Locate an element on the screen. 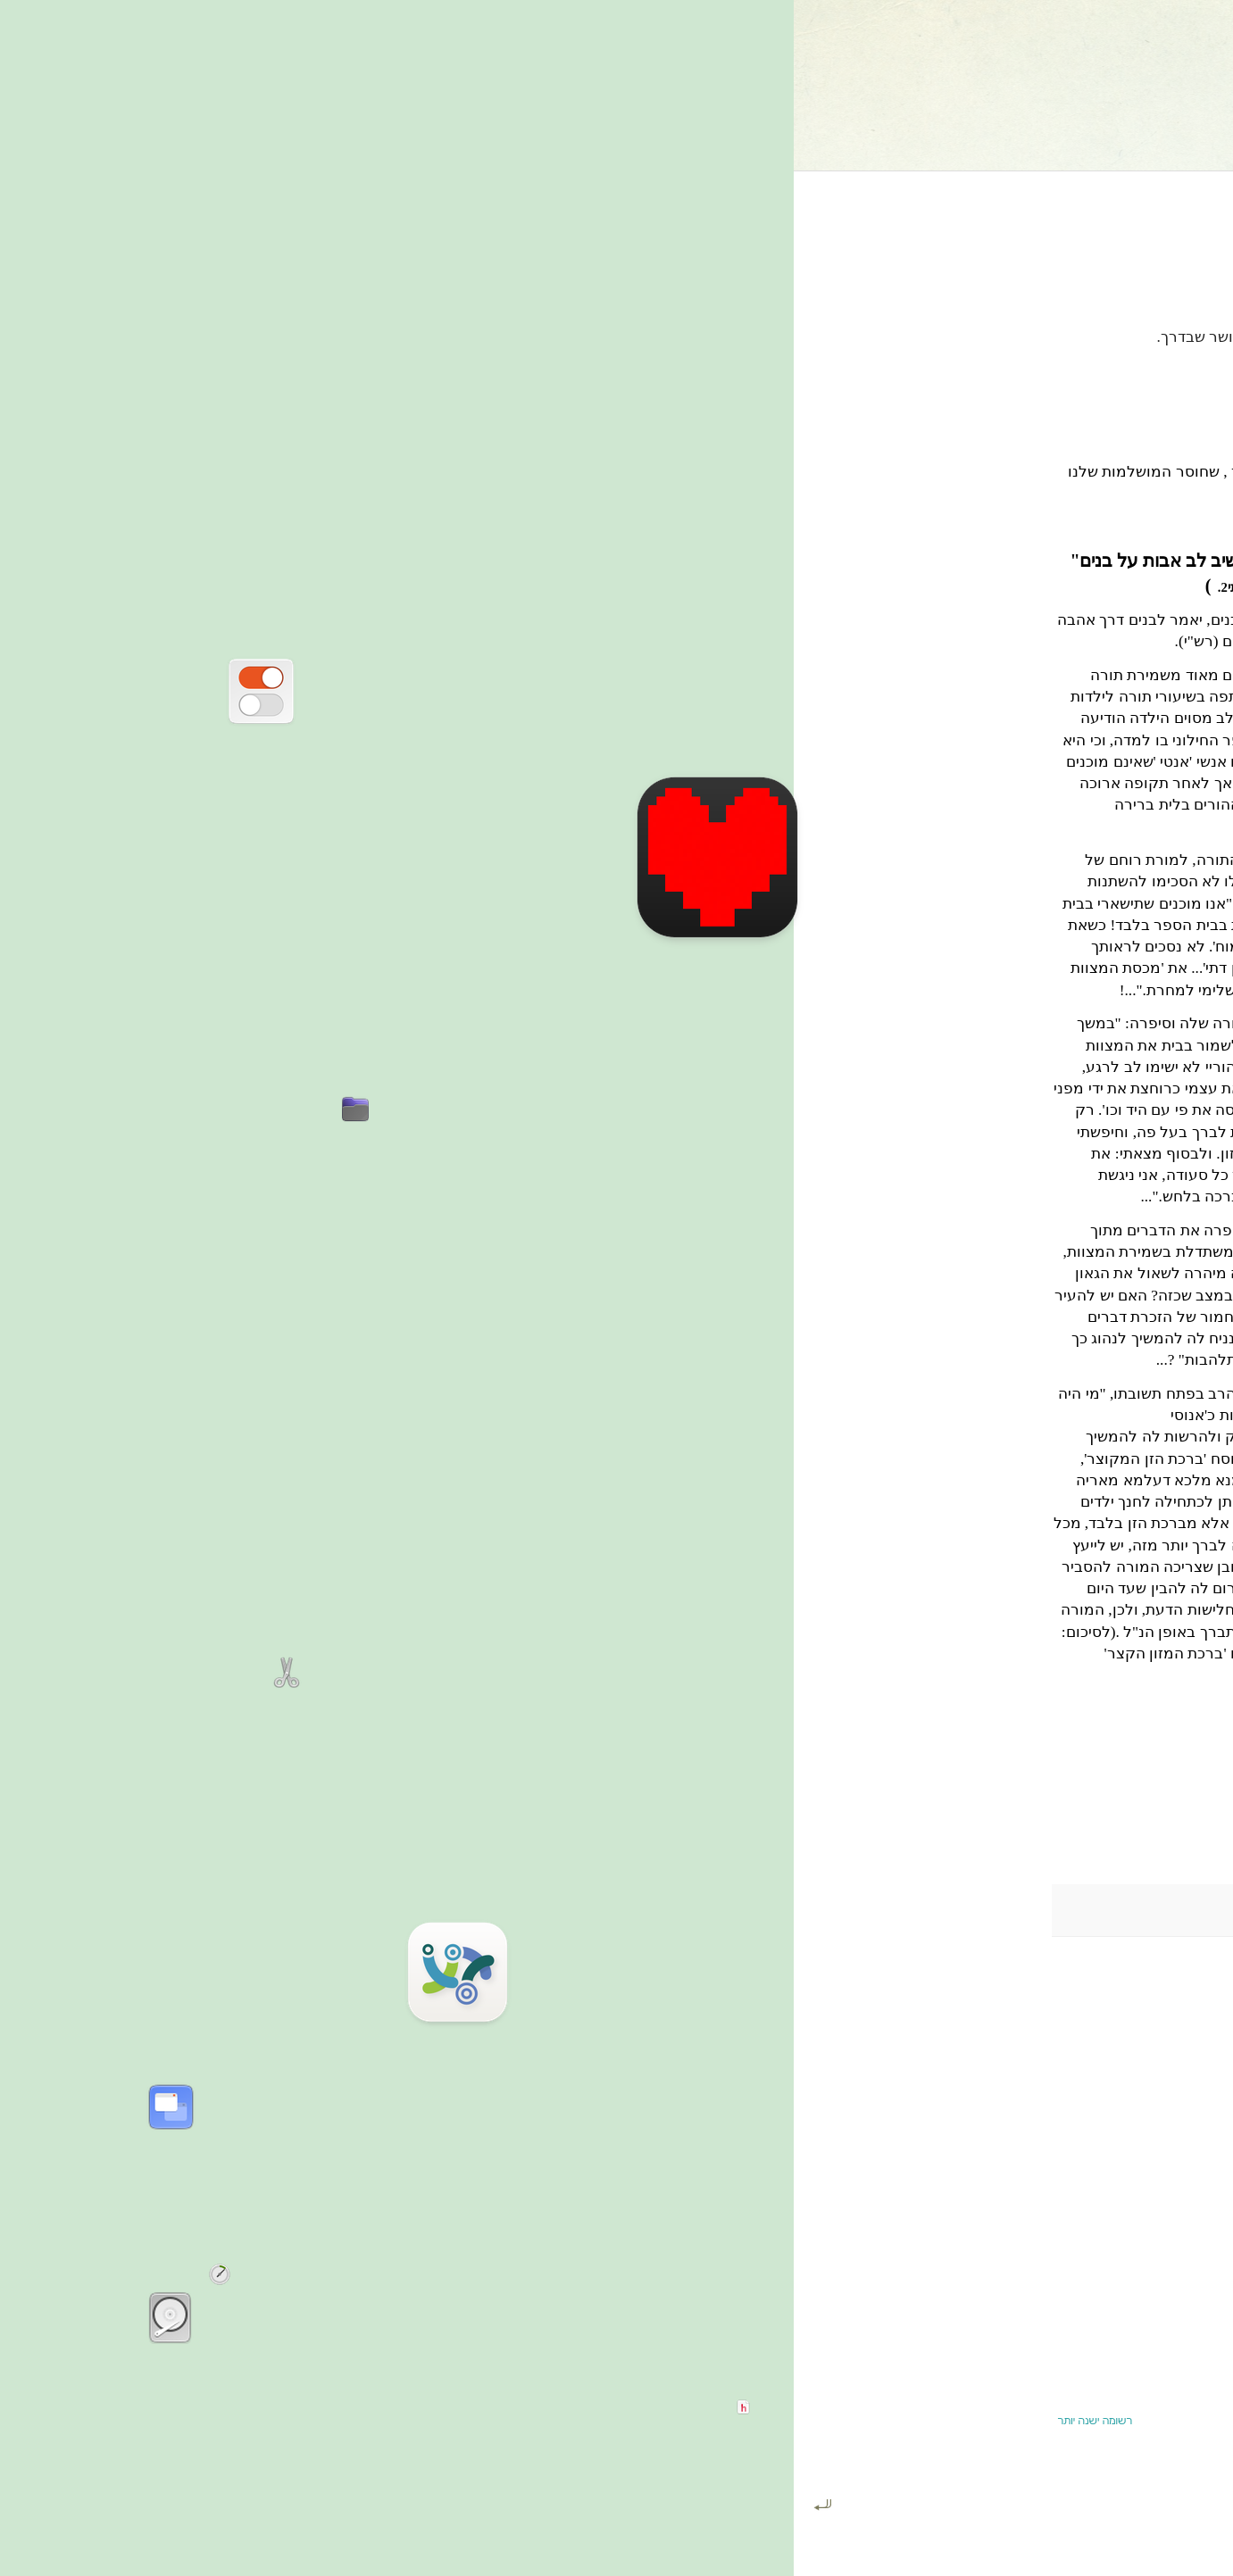 This screenshot has width=1233, height=2576. open barrier app for keyboard and mouse sharing is located at coordinates (457, 1972).